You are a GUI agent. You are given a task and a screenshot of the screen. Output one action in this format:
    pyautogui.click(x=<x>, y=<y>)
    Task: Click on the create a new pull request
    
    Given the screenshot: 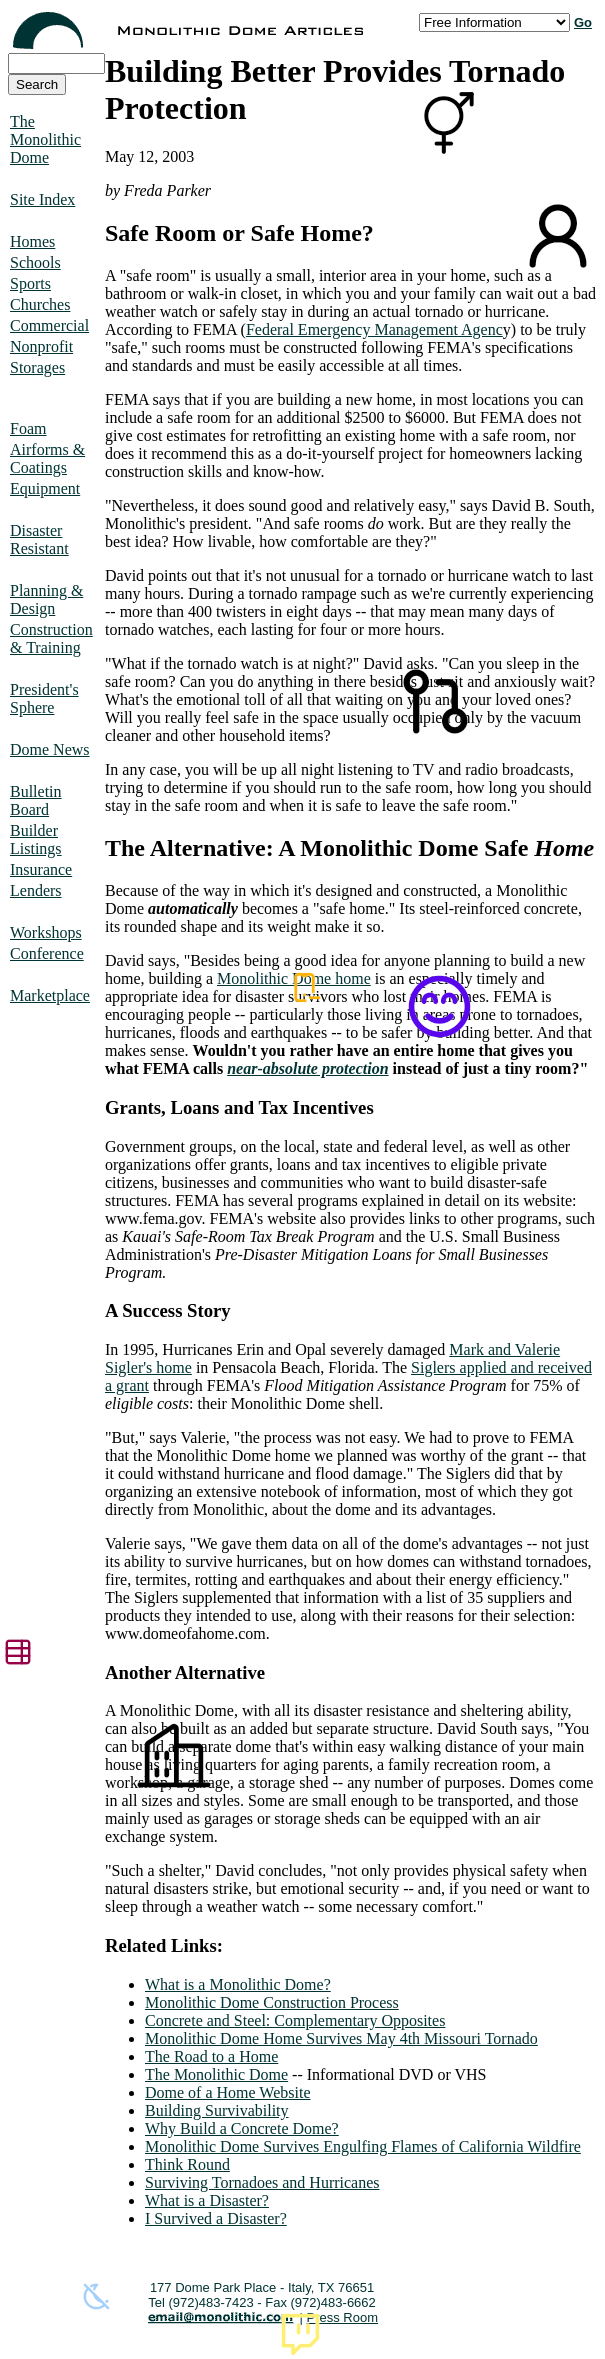 What is the action you would take?
    pyautogui.click(x=435, y=701)
    